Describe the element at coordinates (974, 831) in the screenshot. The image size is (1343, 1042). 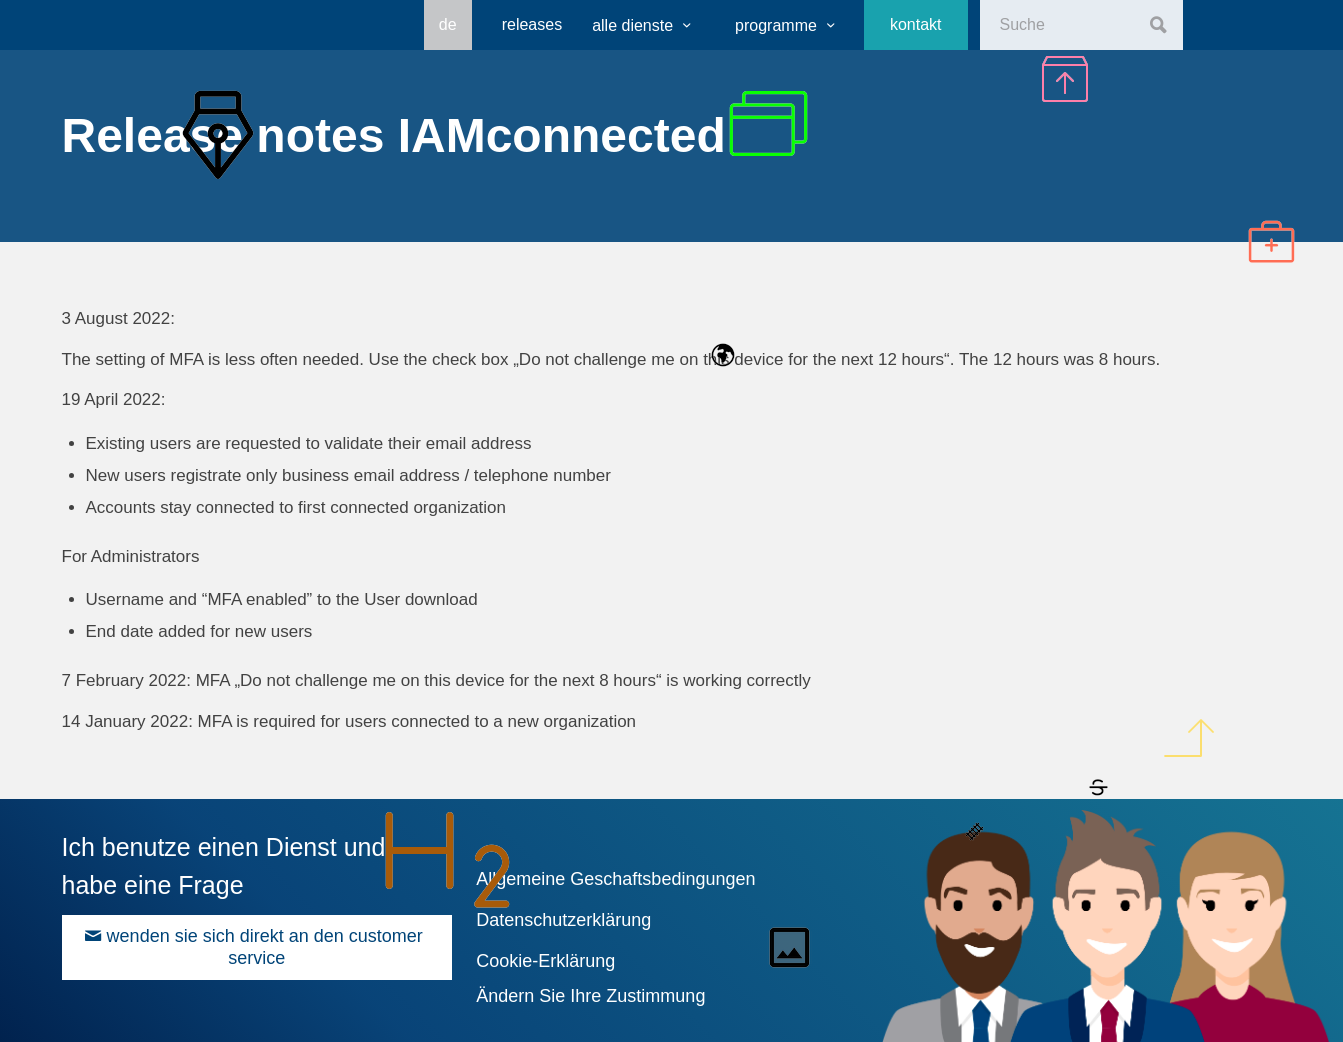
I see `view train or rail transit options` at that location.